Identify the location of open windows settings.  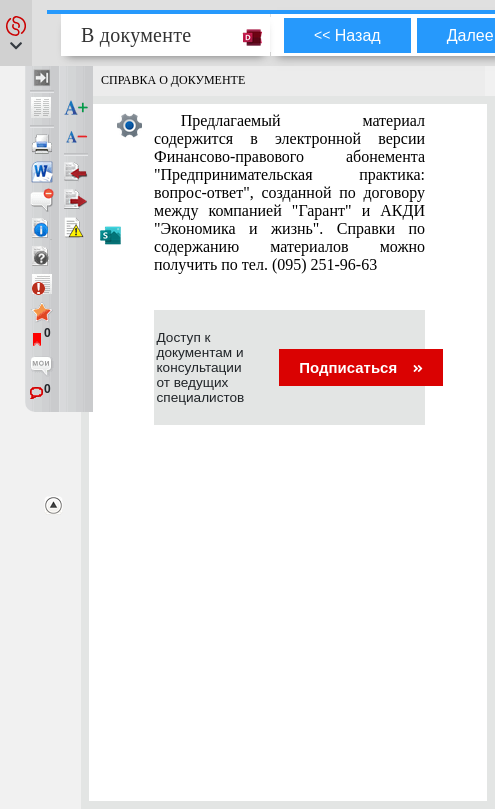
(129, 125).